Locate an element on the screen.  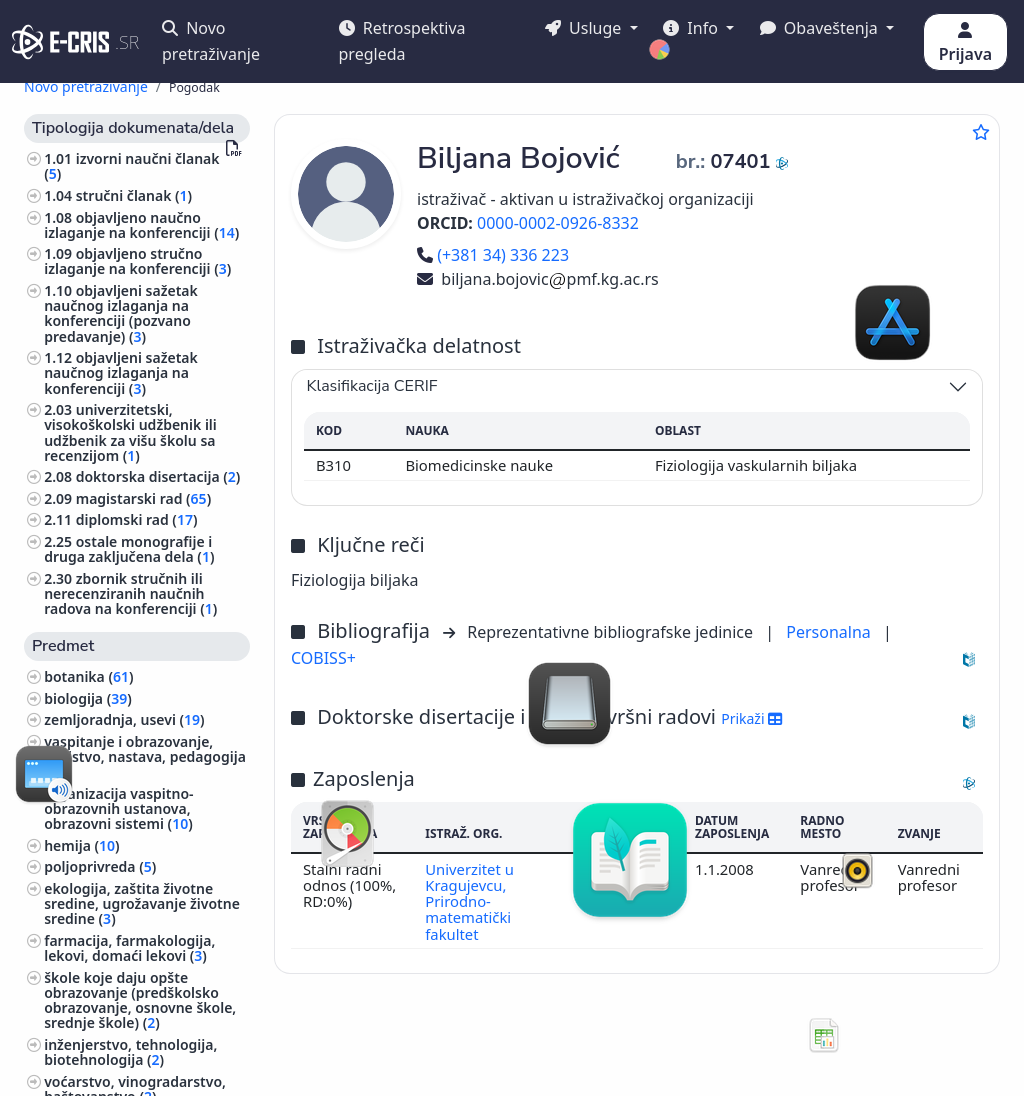
open gparted disk partition manager is located at coordinates (347, 833).